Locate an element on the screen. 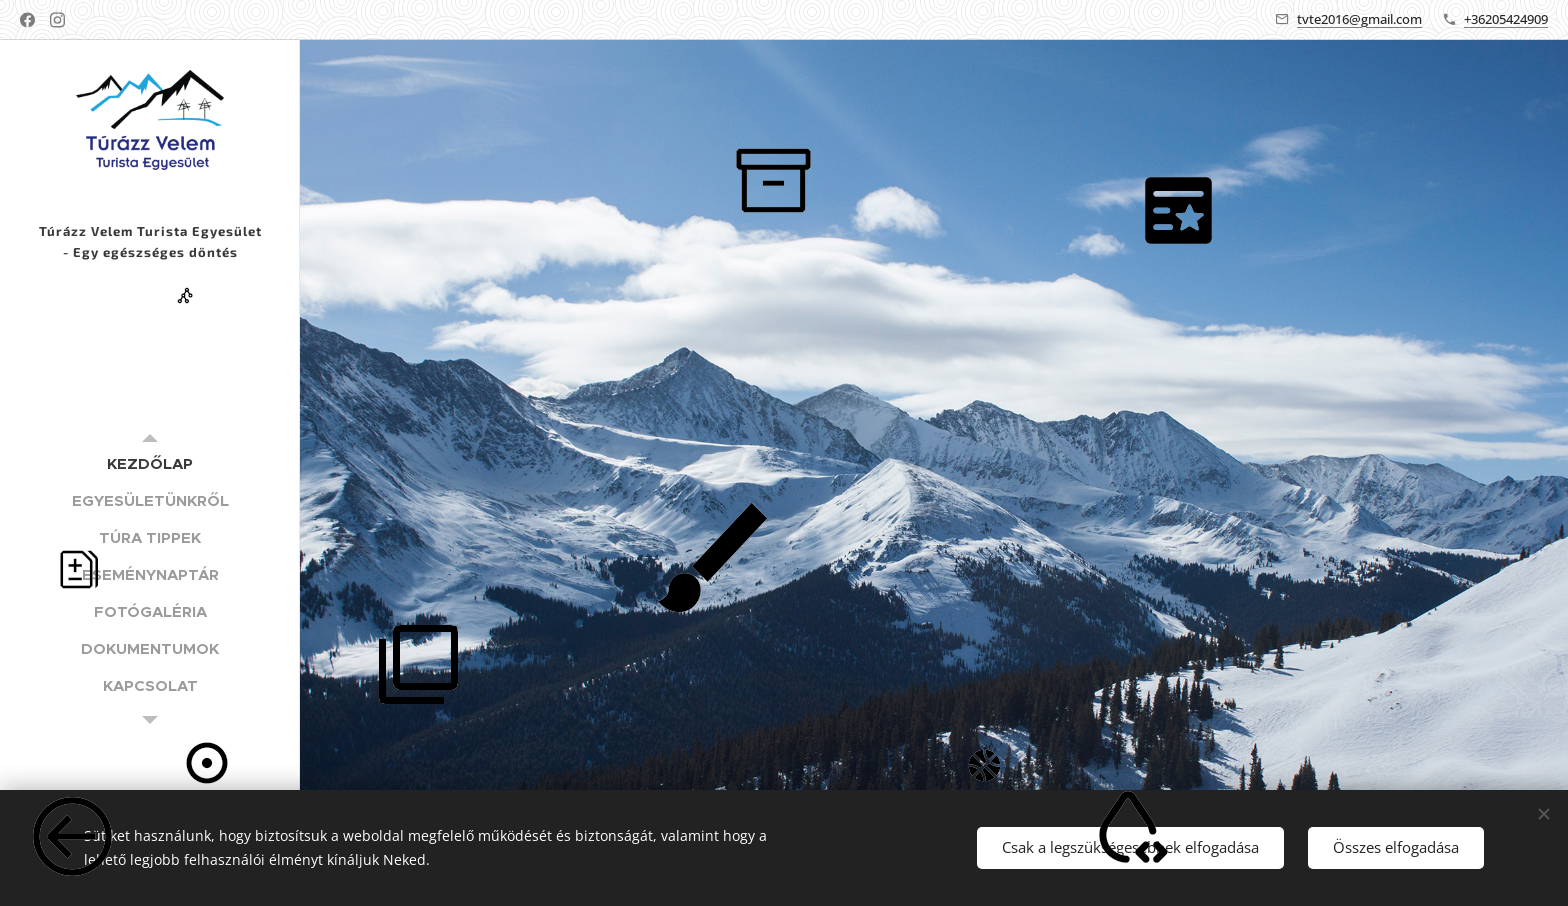 This screenshot has height=906, width=1568. access code-based liquid or fluid simulations is located at coordinates (1128, 827).